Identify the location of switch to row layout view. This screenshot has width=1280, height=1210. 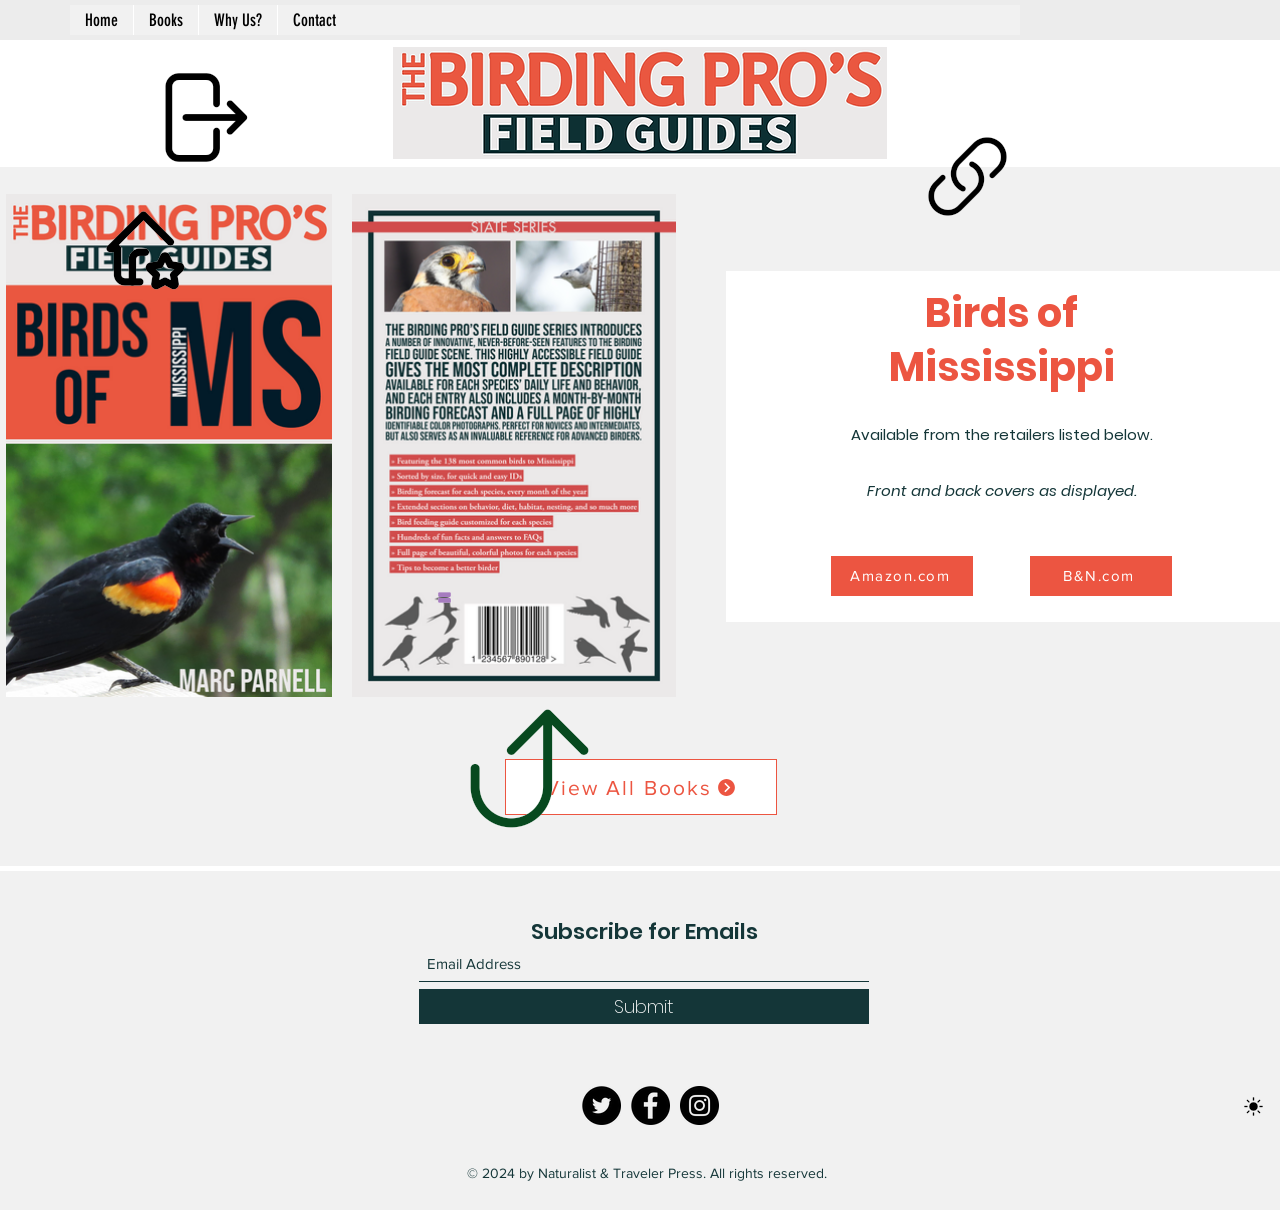
(444, 597).